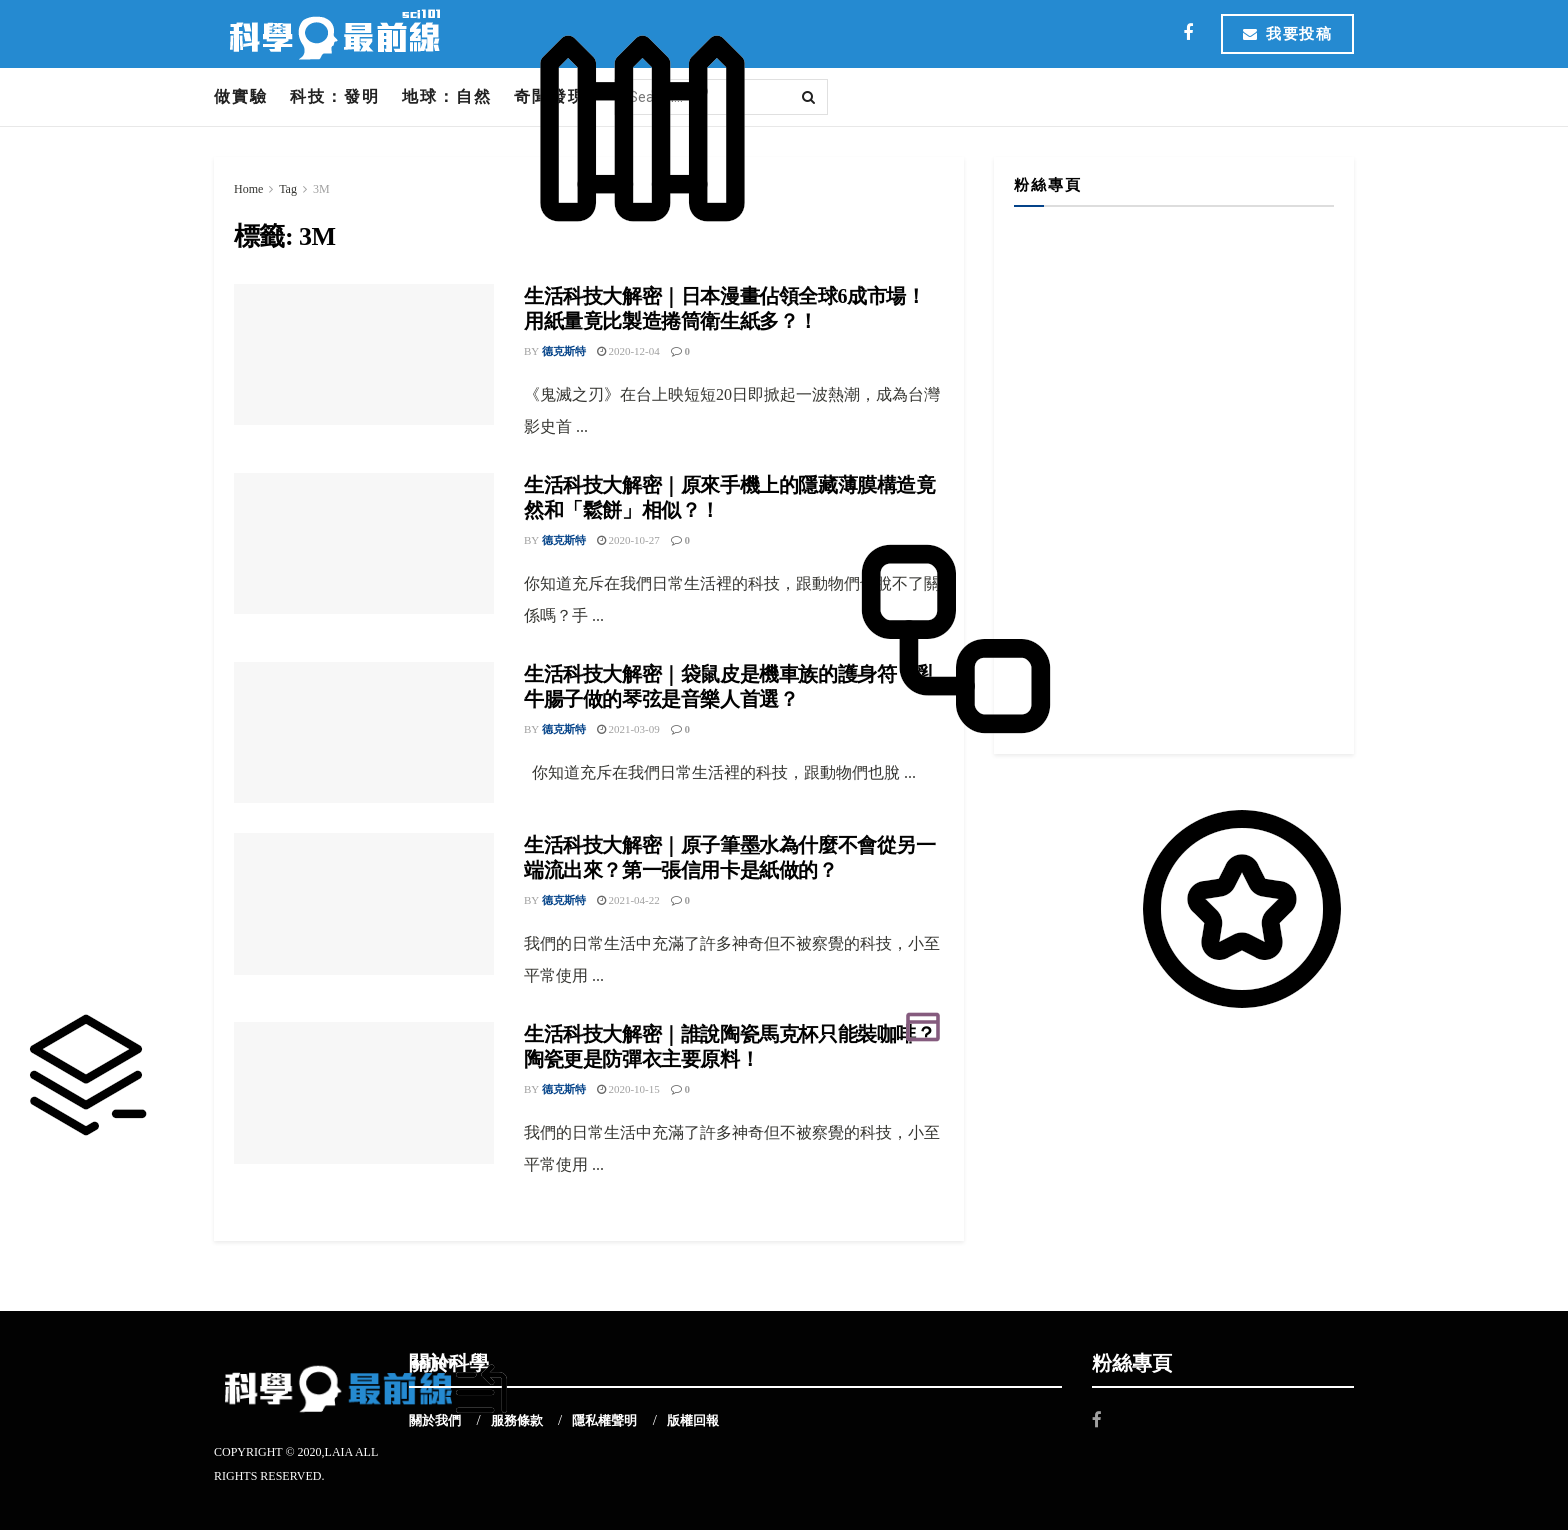 Image resolution: width=1568 pixels, height=1530 pixels. What do you see at coordinates (481, 1392) in the screenshot?
I see `move item to the top of the list` at bounding box center [481, 1392].